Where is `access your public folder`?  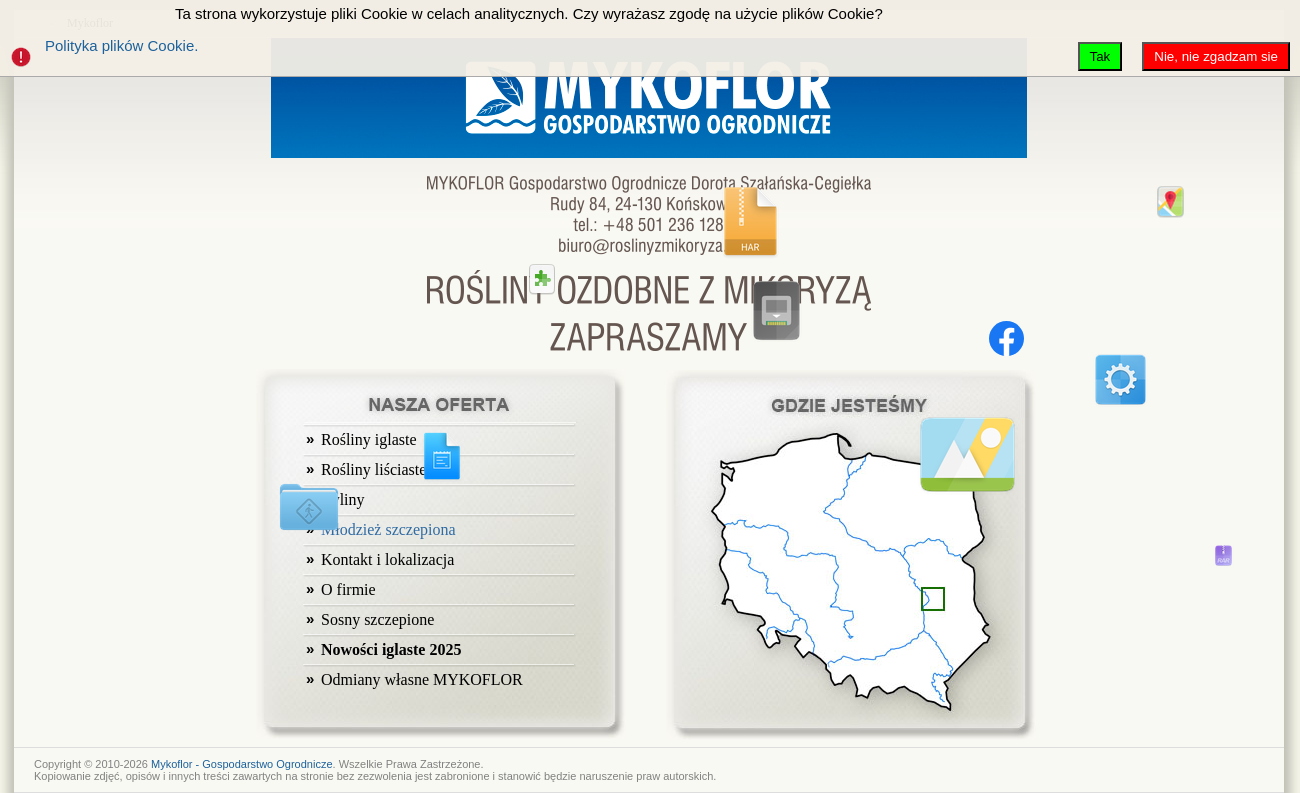 access your public folder is located at coordinates (309, 507).